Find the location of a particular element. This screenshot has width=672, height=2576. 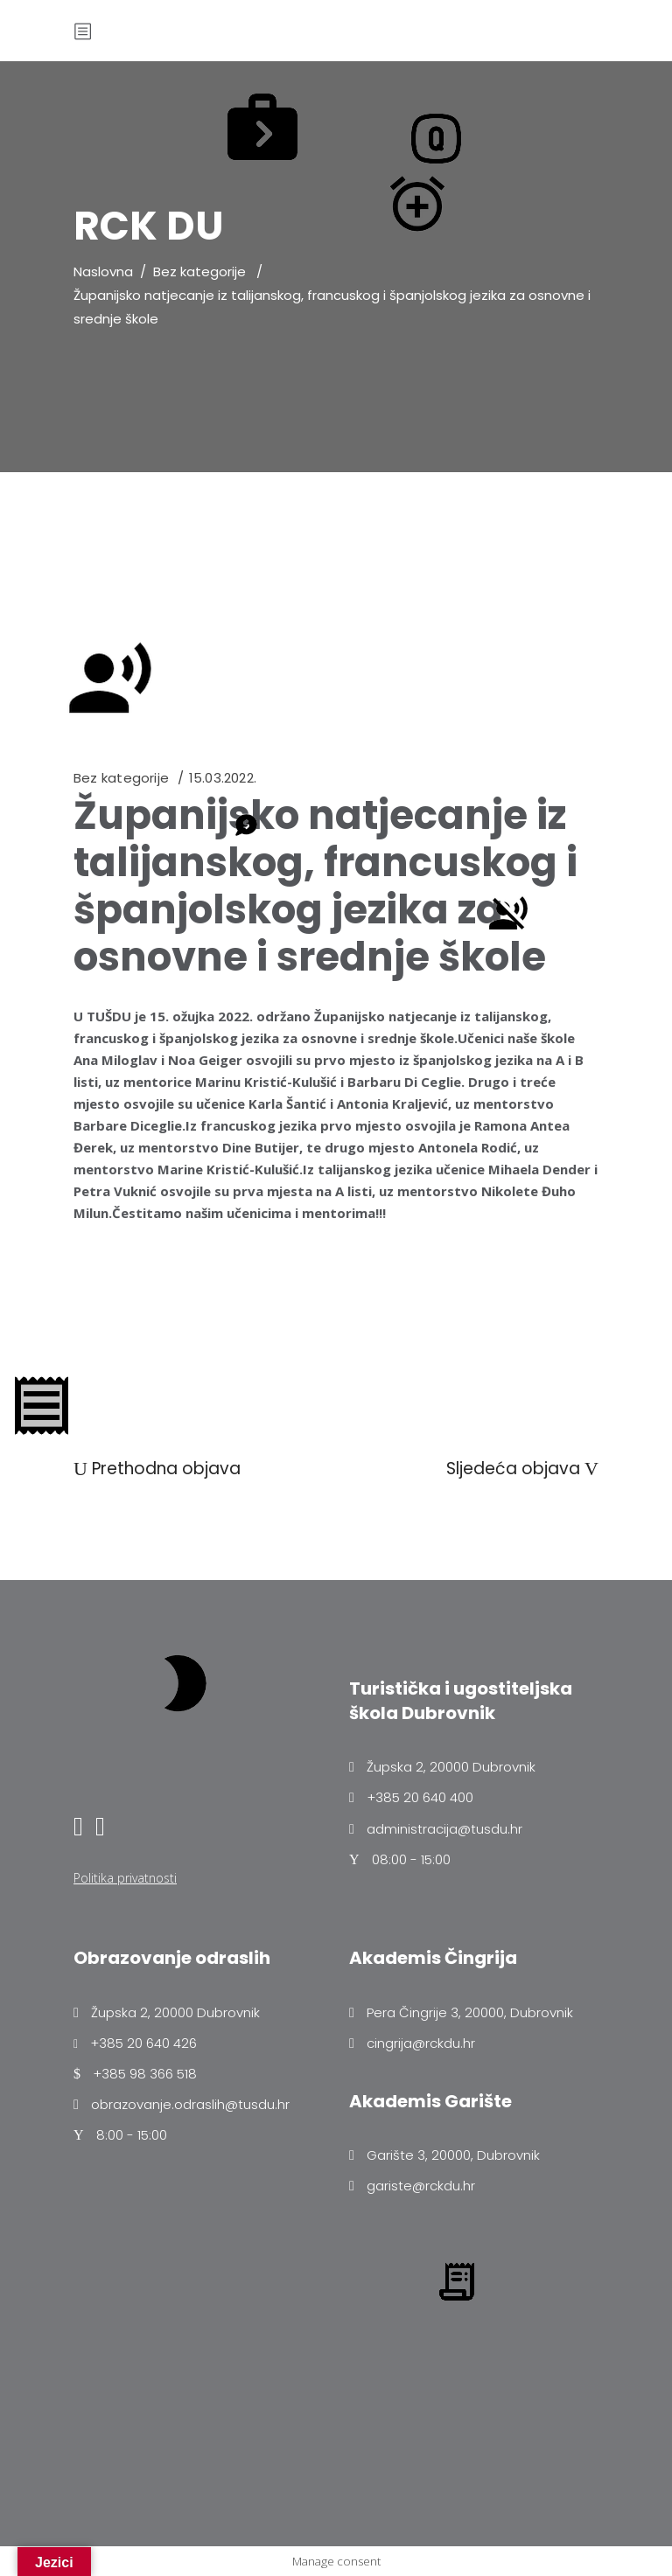

toggle dark mode or night theme is located at coordinates (184, 1683).